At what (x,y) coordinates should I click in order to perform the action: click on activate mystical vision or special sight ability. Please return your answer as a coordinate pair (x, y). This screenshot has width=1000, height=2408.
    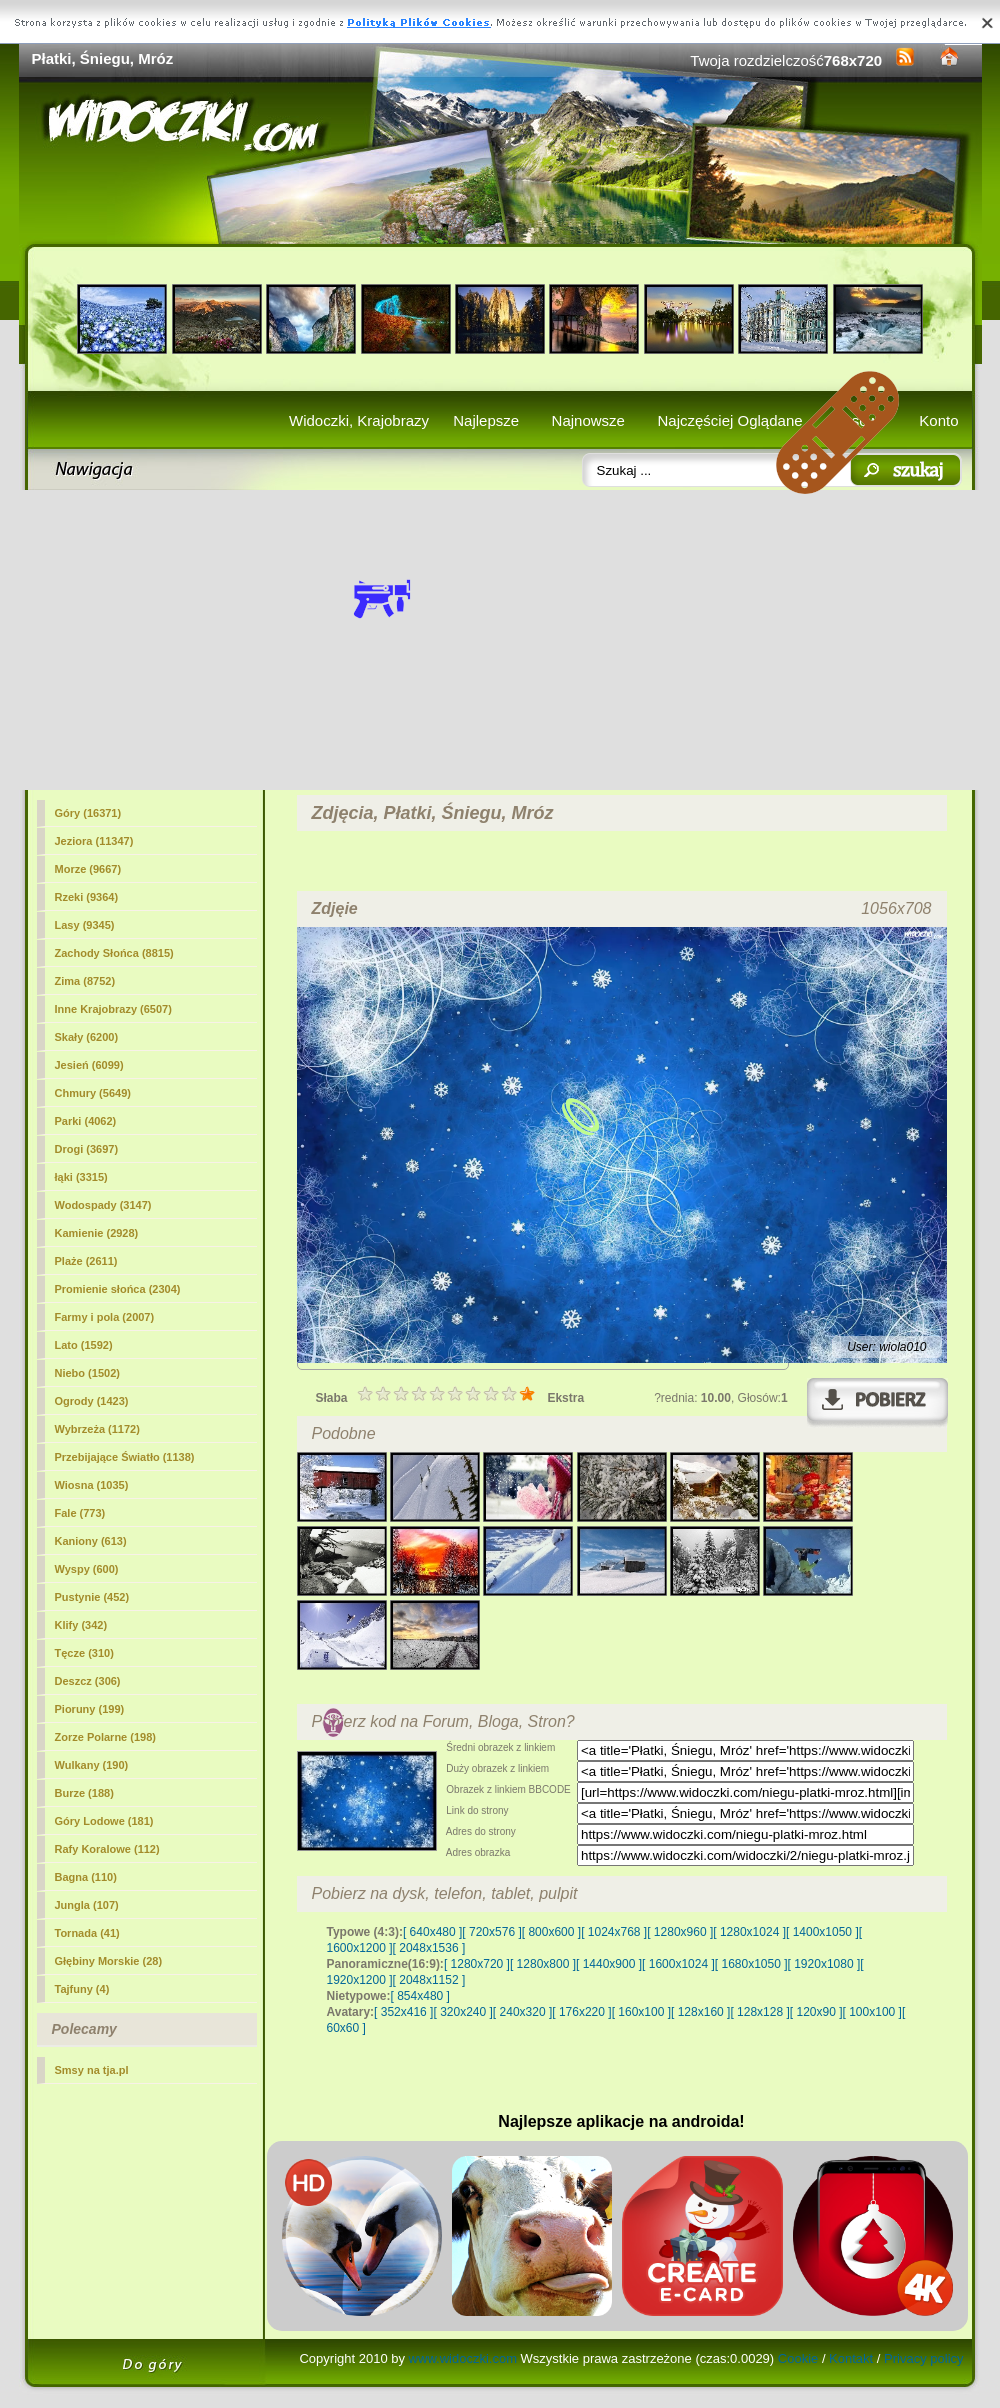
    Looking at the image, I should click on (333, 1722).